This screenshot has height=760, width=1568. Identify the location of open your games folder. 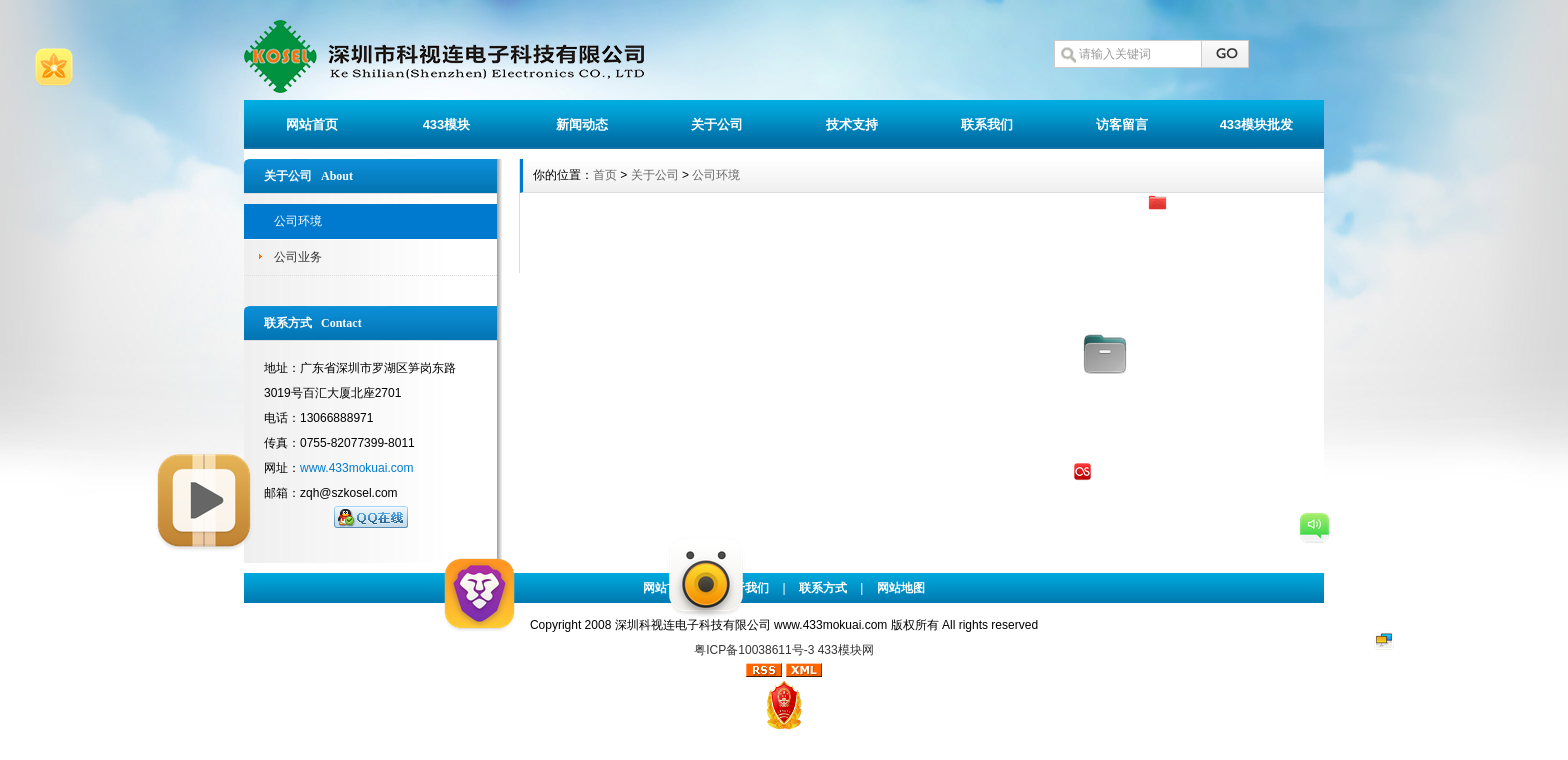
(1157, 202).